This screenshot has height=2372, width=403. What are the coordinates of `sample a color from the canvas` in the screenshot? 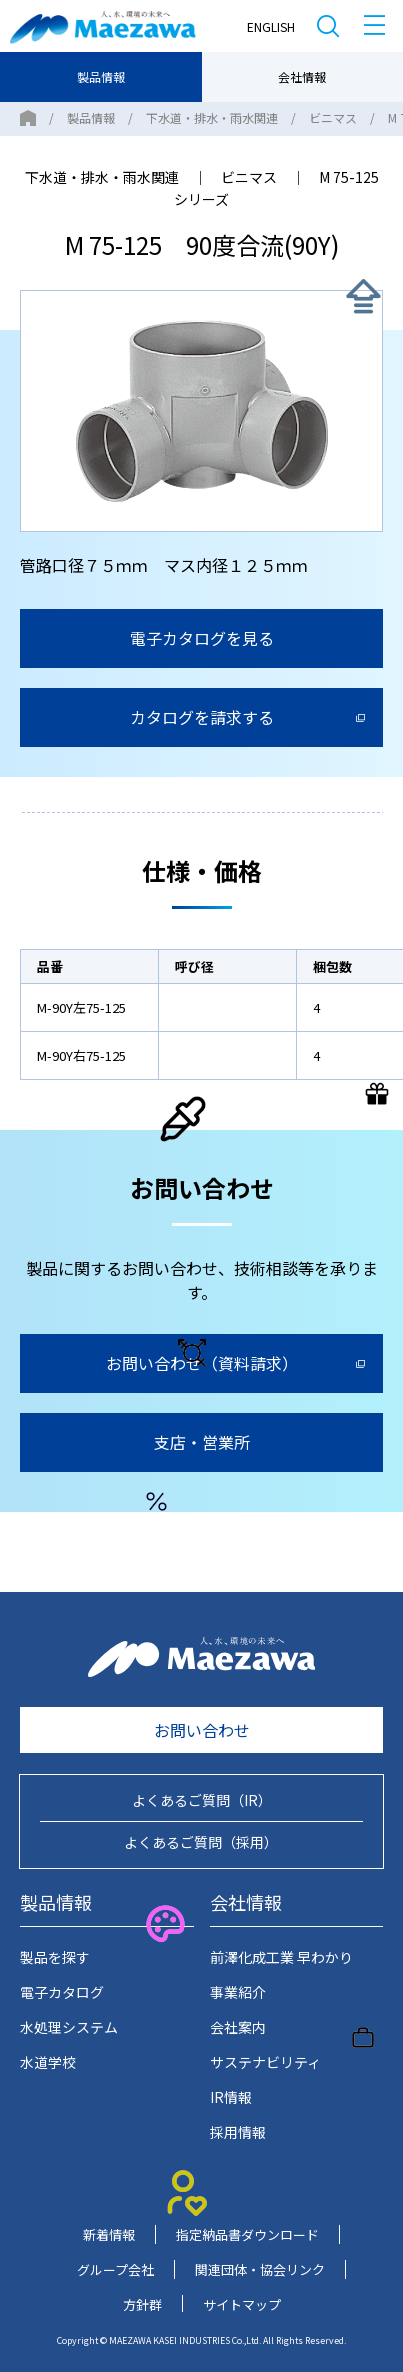 It's located at (183, 1119).